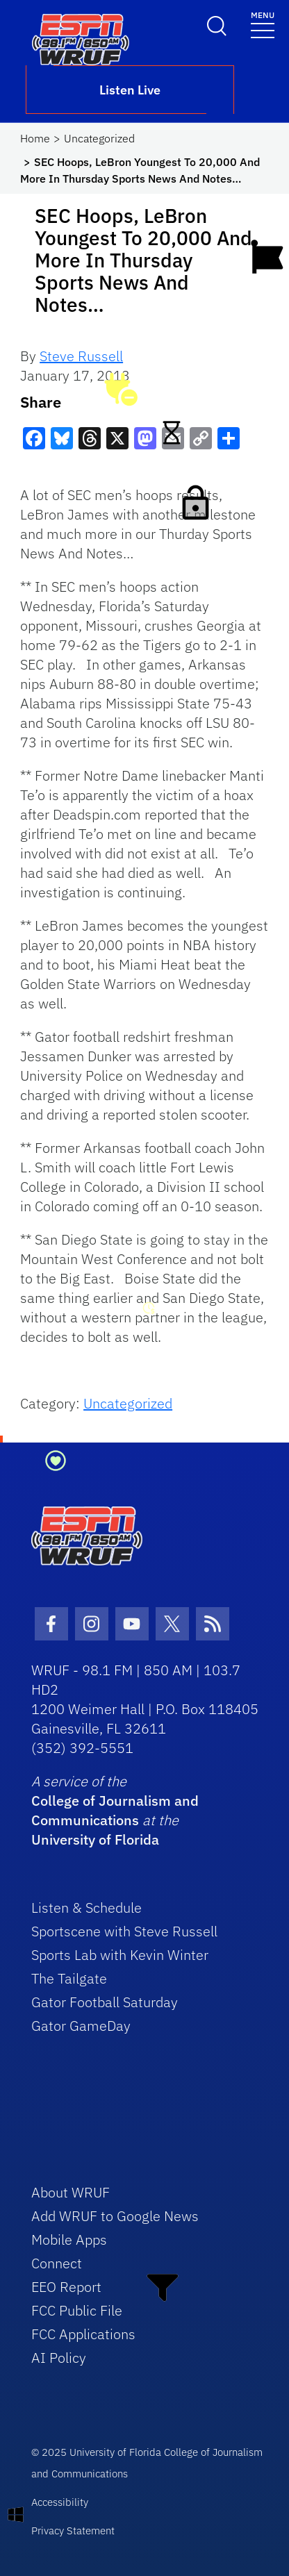  Describe the element at coordinates (119, 389) in the screenshot. I see `disconnect or remove a power connection` at that location.